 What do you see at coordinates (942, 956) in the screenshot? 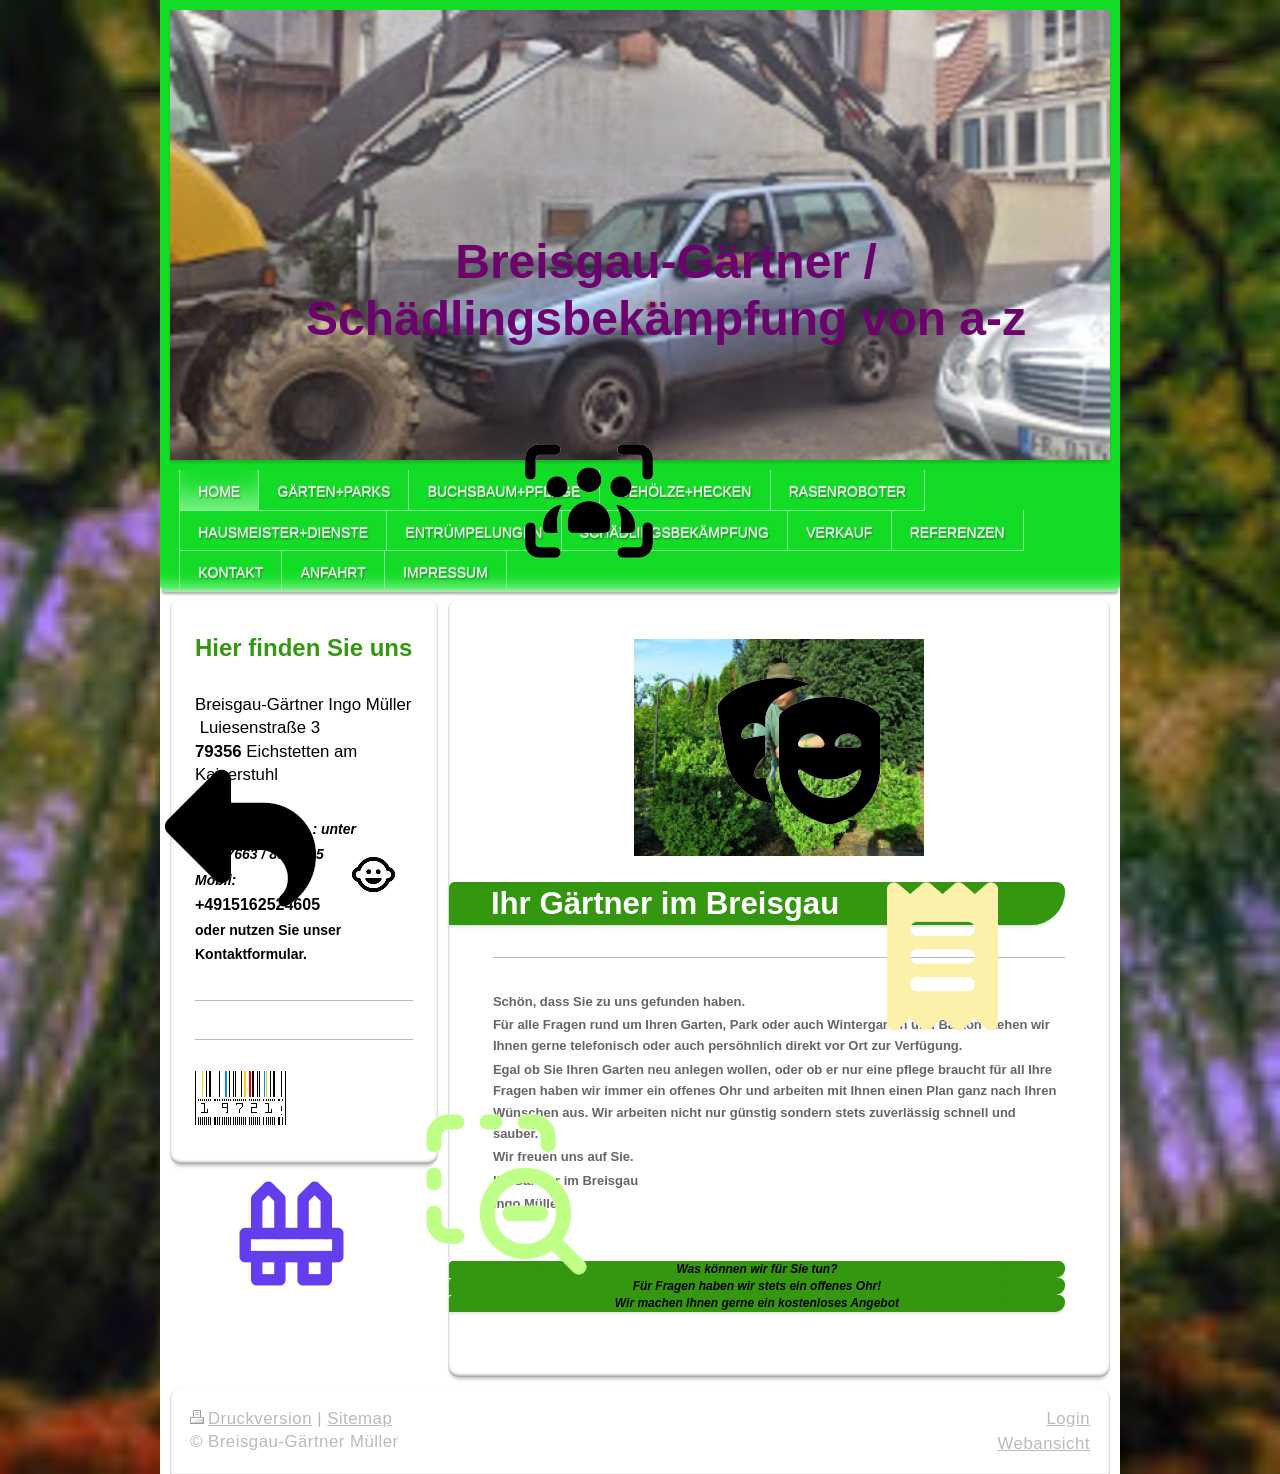
I see `view purchase receipt or transaction history` at bounding box center [942, 956].